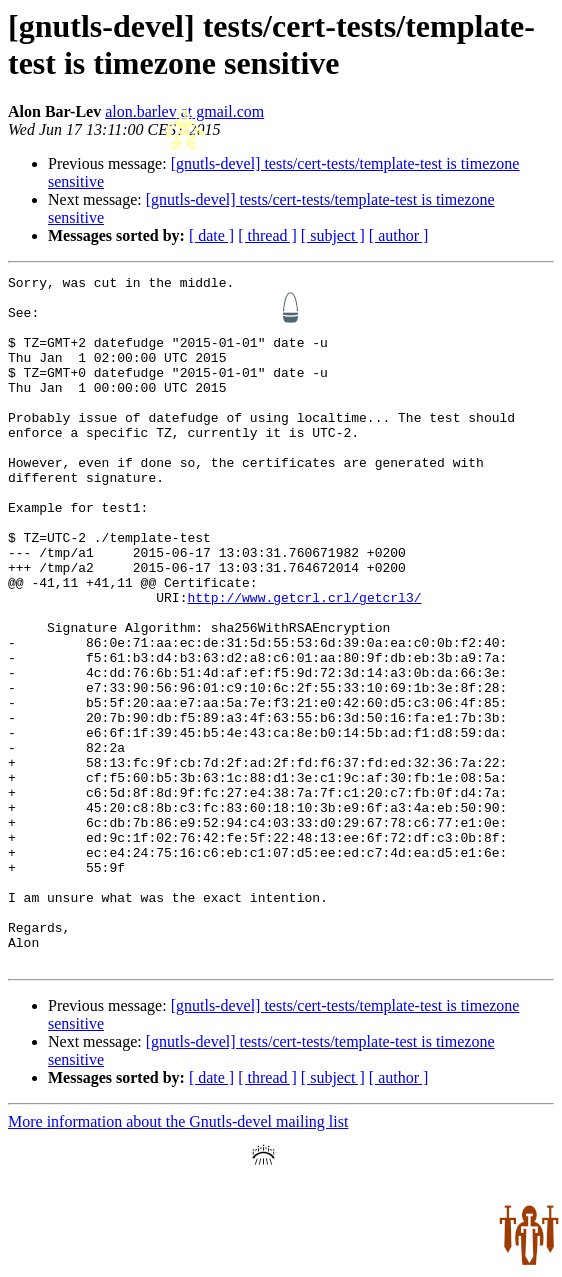 The width and height of the screenshot is (562, 1277). Describe the element at coordinates (529, 1235) in the screenshot. I see `select a knight or warrior character class` at that location.